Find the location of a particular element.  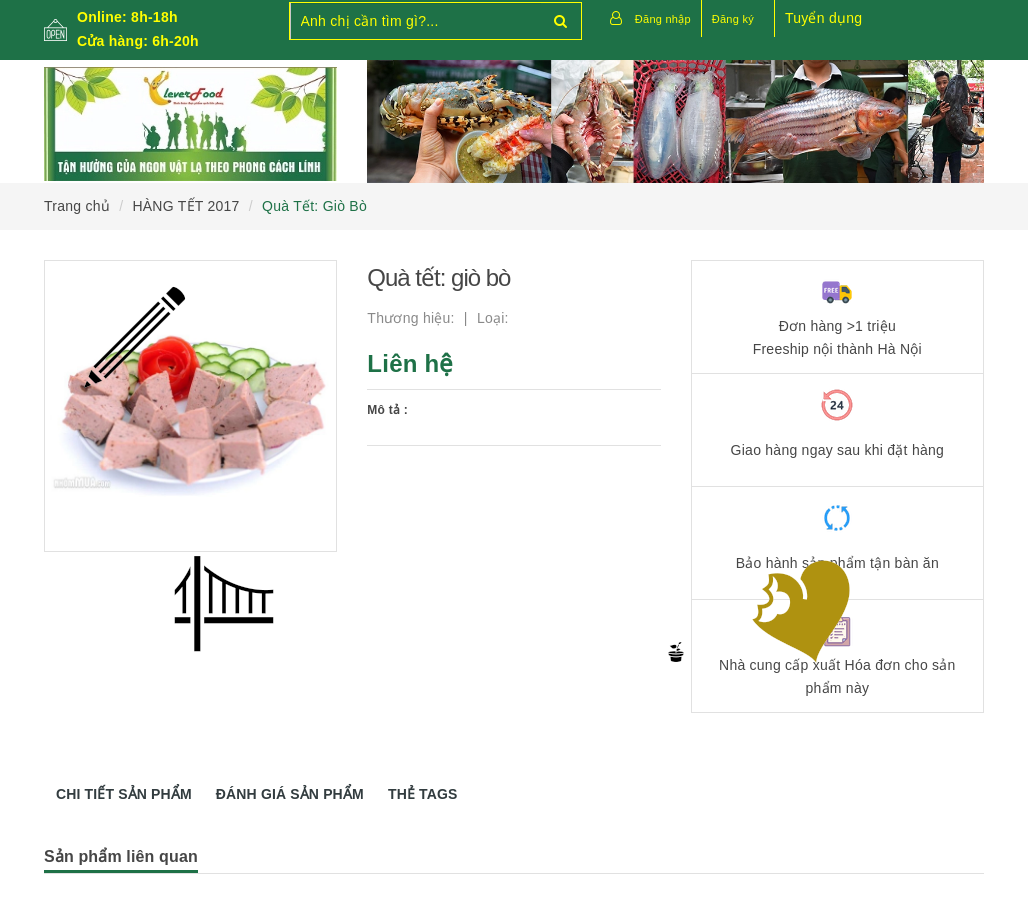

start a new project or initiative is located at coordinates (676, 652).